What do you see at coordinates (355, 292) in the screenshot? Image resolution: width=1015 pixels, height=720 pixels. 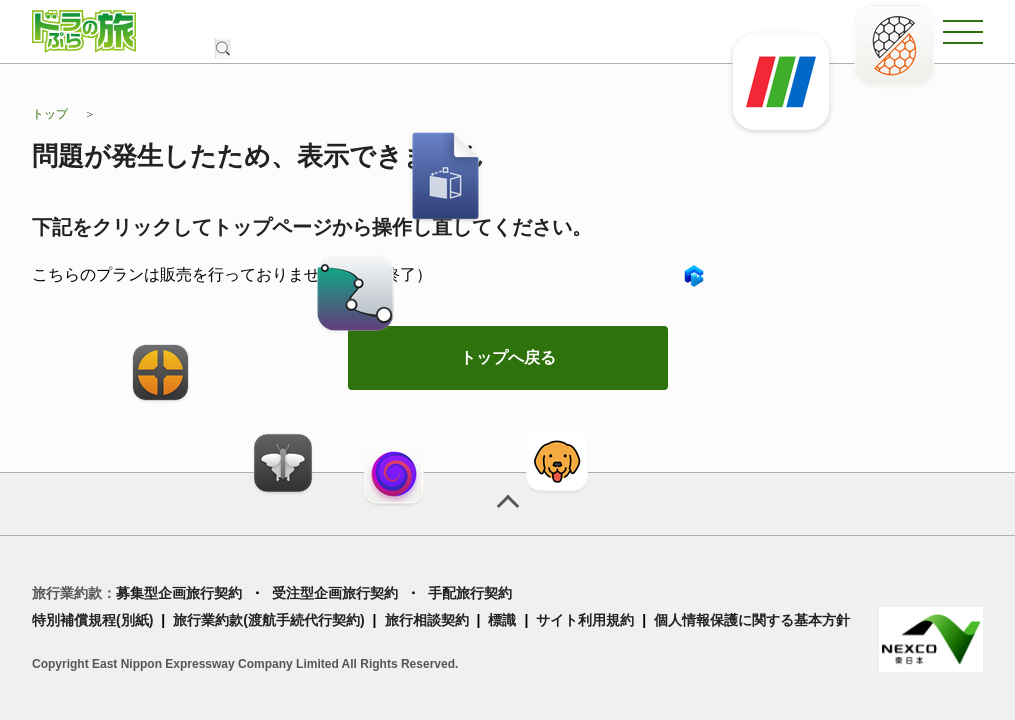 I see `open karbon vector graphics application` at bounding box center [355, 292].